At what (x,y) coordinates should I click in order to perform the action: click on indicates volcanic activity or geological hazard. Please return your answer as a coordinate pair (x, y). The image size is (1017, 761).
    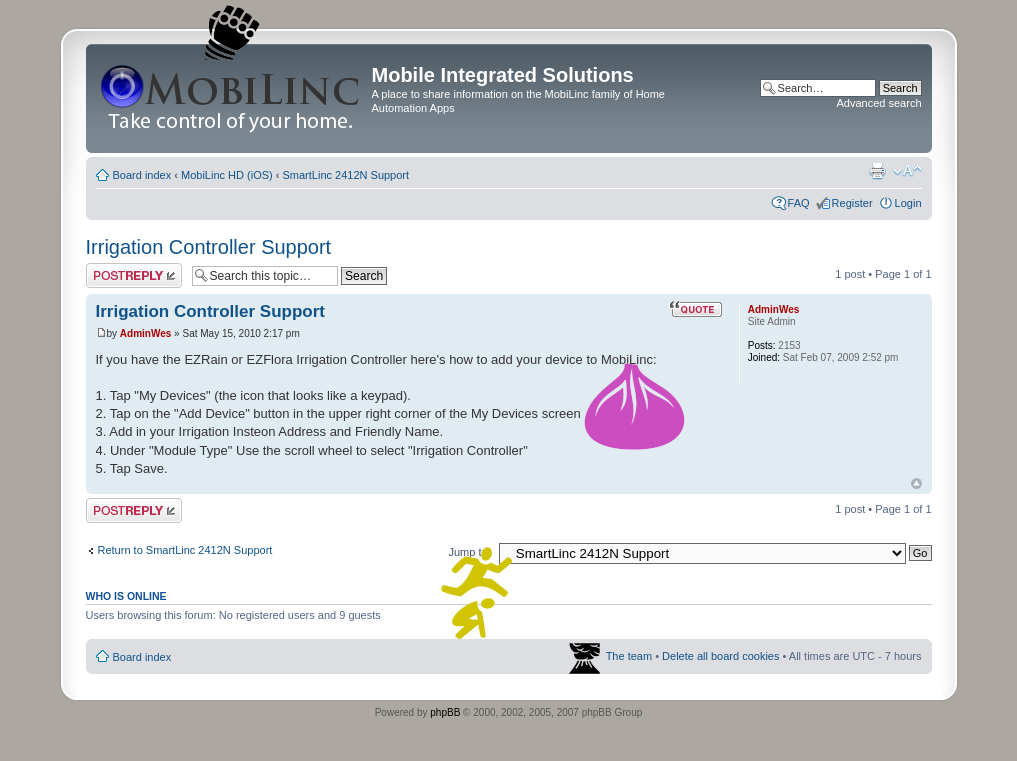
    Looking at the image, I should click on (584, 658).